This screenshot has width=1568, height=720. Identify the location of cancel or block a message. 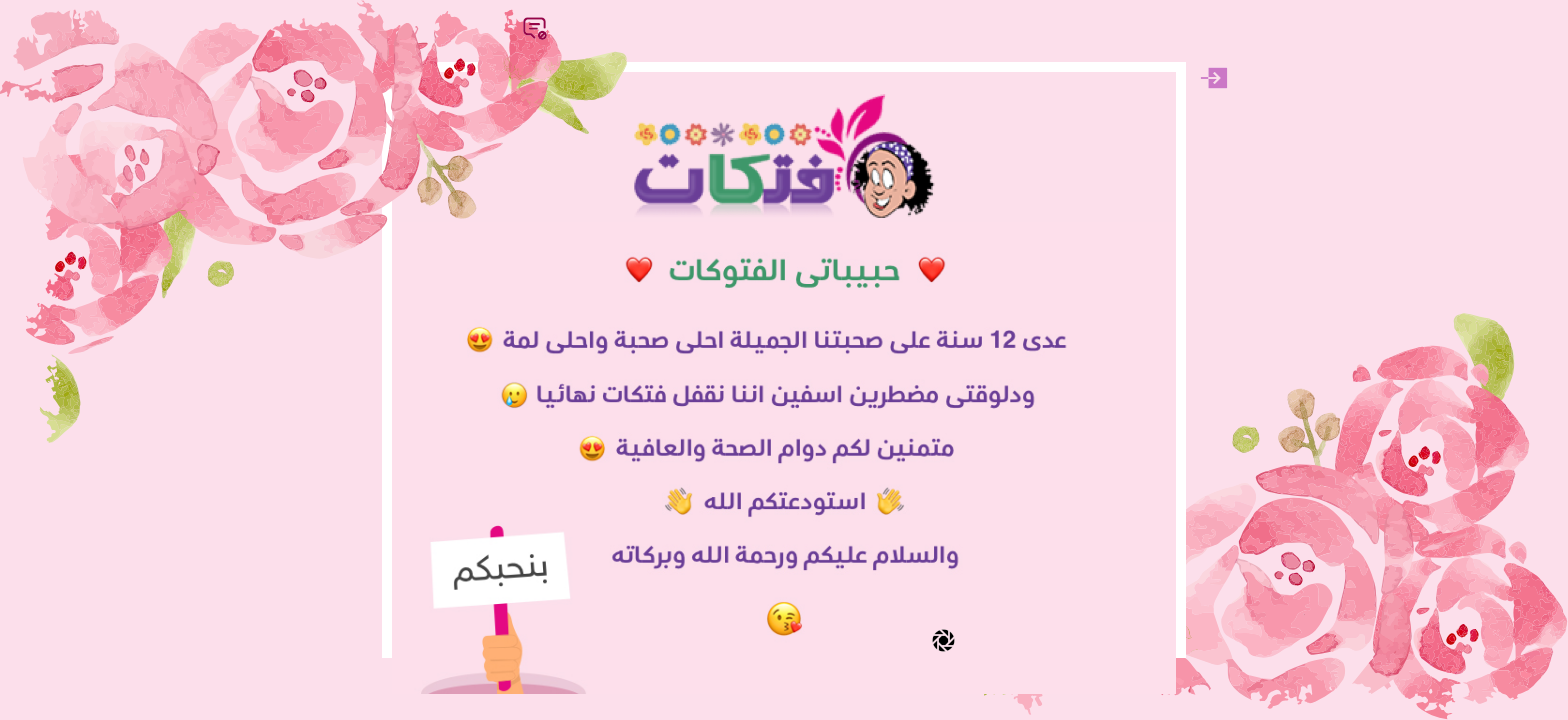
(534, 27).